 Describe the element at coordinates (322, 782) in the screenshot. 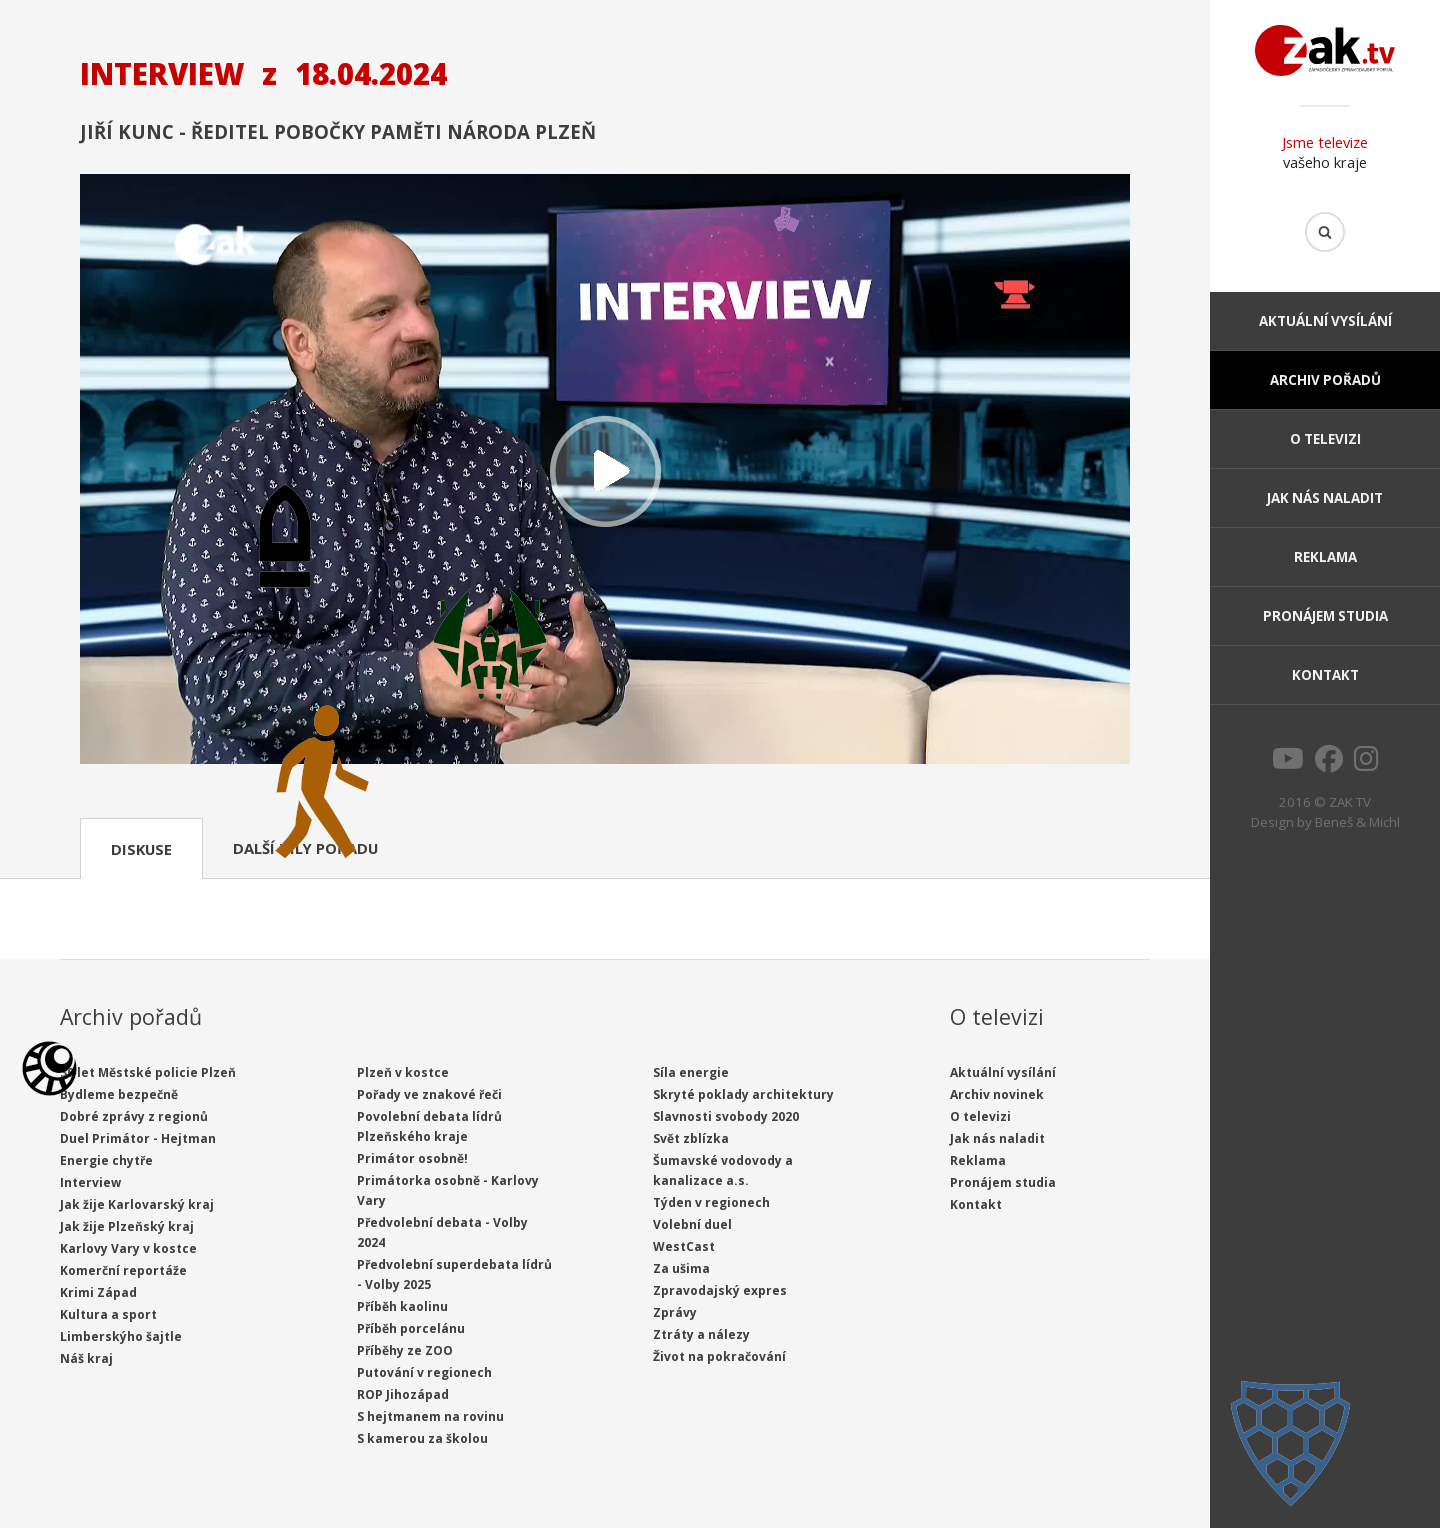

I see `switch to walking directions` at that location.